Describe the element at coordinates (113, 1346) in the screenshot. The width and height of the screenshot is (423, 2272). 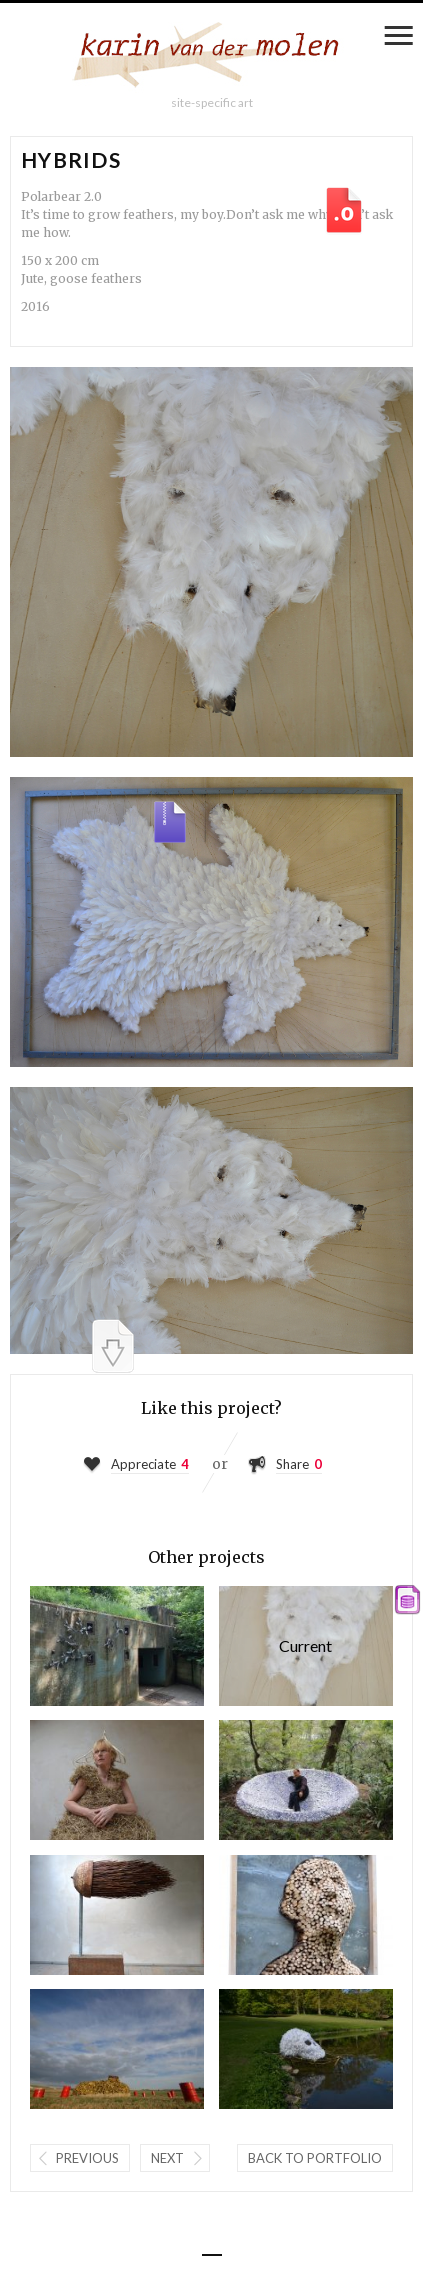
I see `install file or package` at that location.